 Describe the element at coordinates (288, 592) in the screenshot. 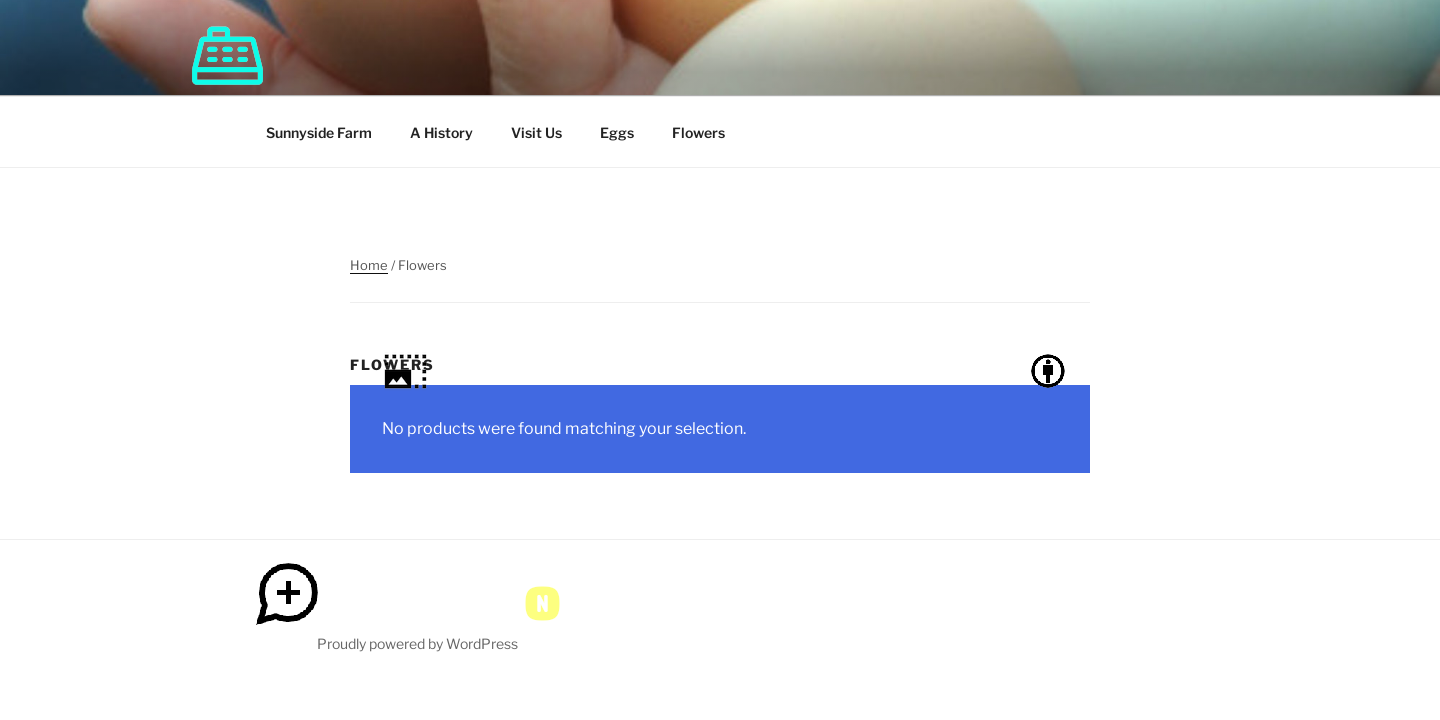

I see `add a review or comment to a location` at that location.